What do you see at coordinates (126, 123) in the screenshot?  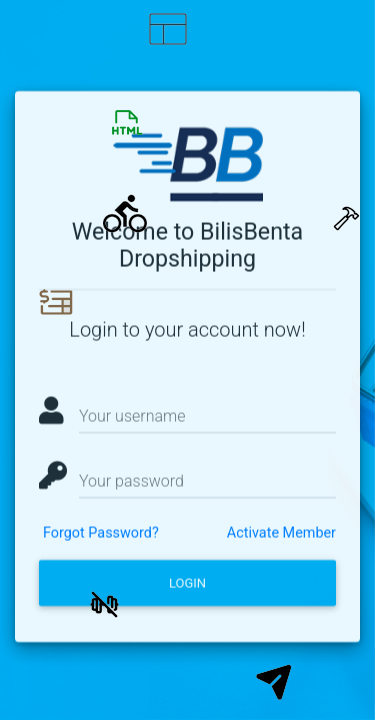 I see `open an HTML file` at bounding box center [126, 123].